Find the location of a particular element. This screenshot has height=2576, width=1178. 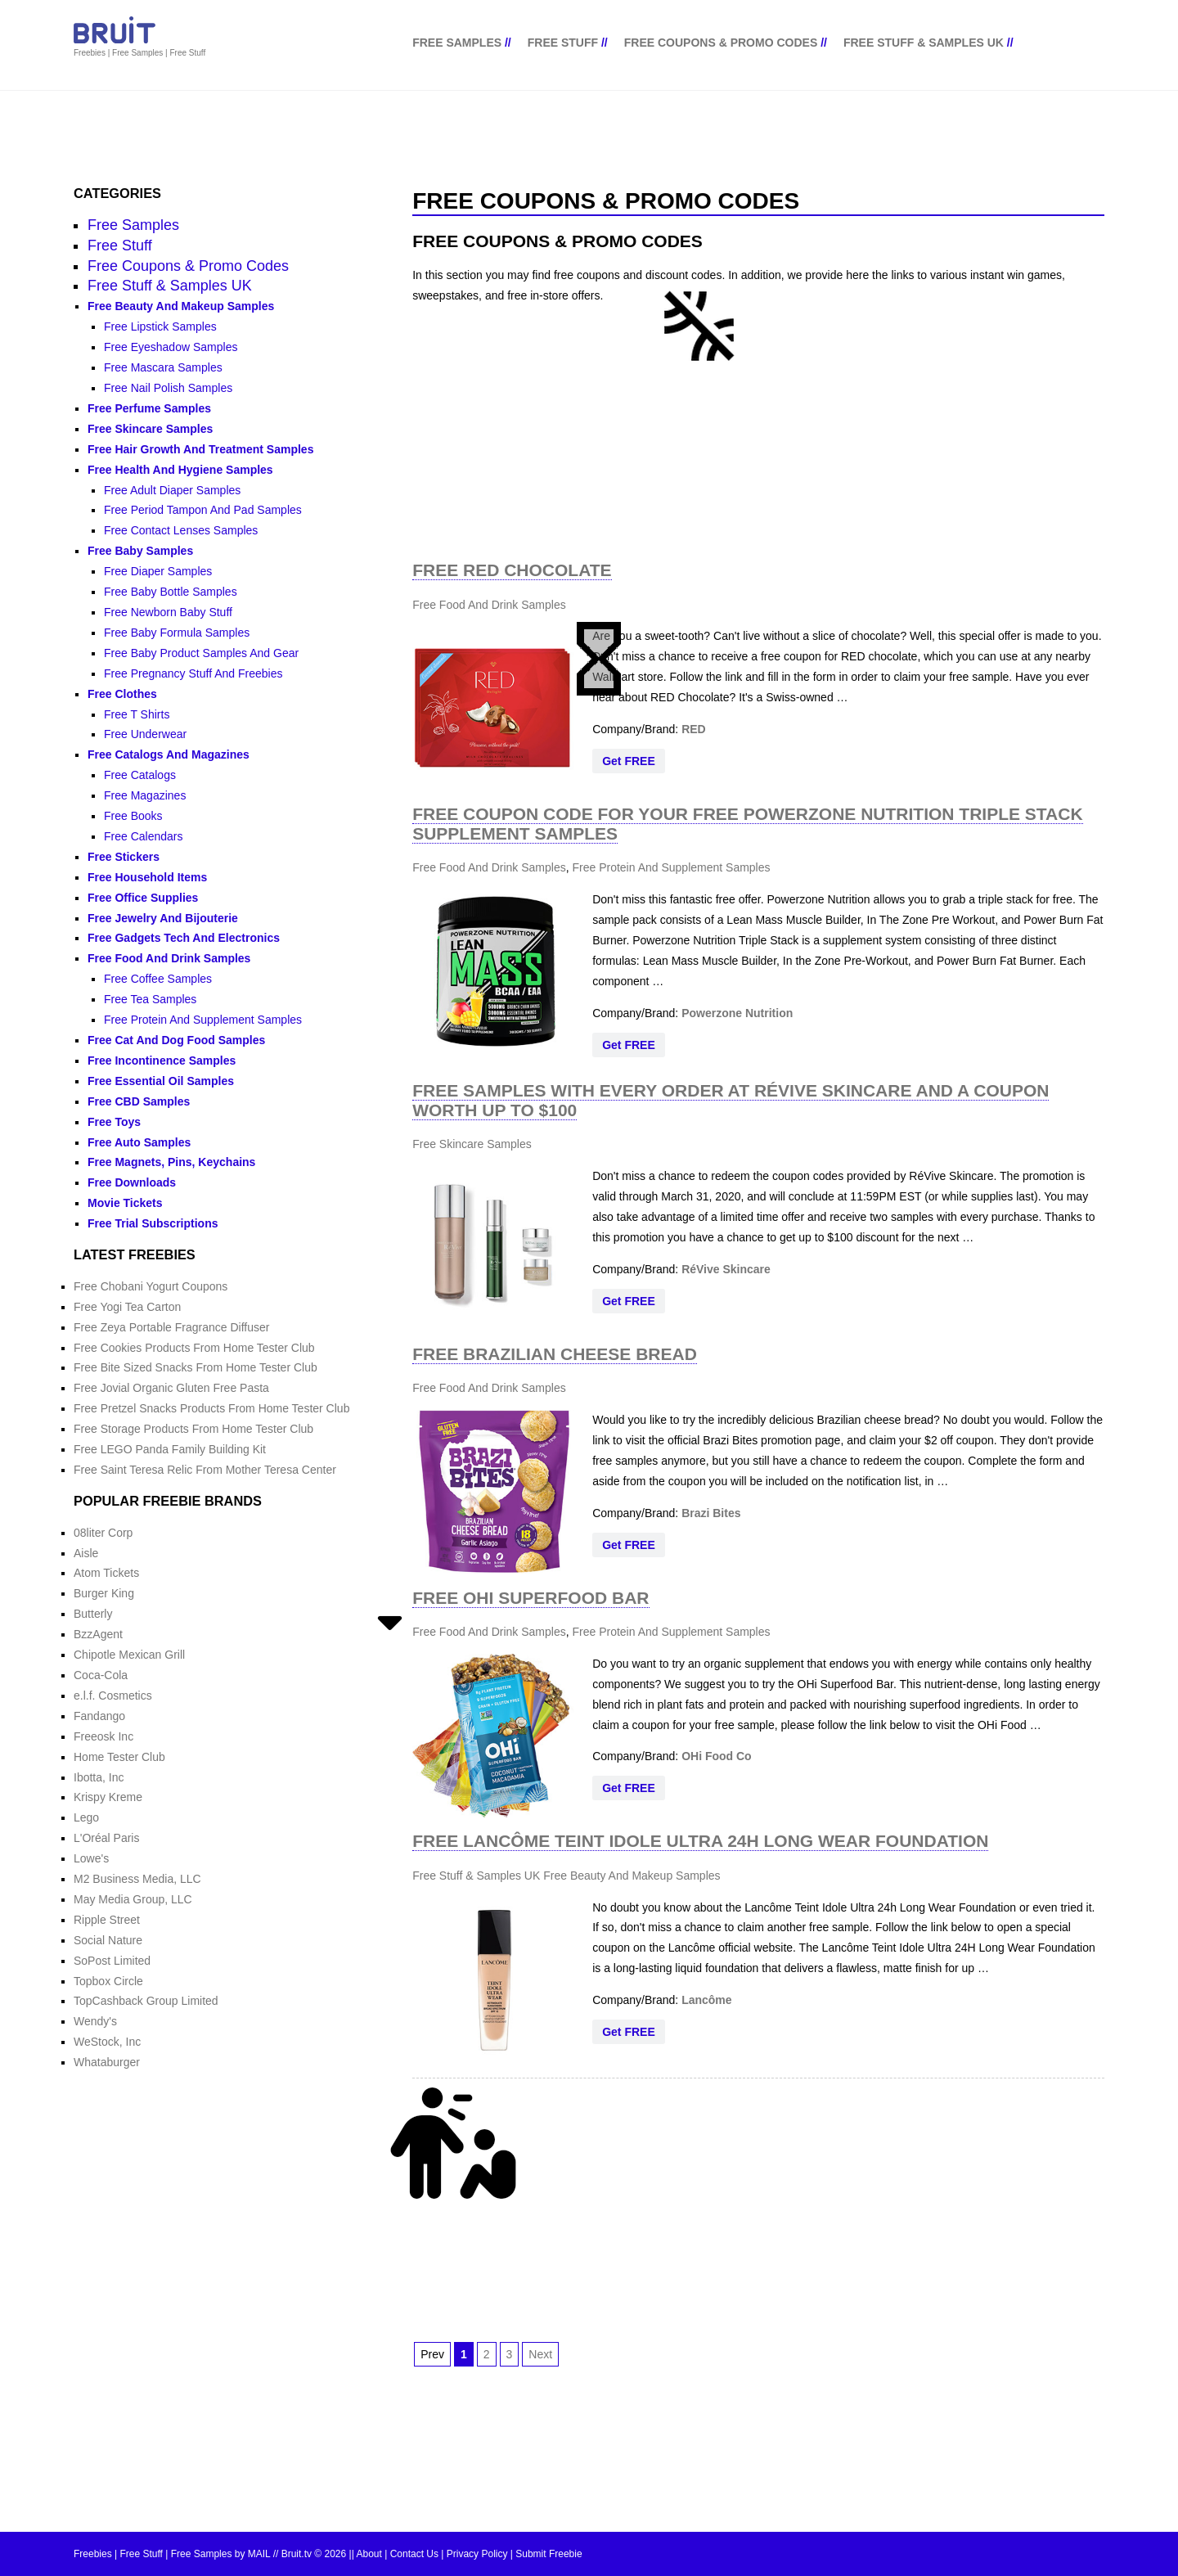

sort items in descending order is located at coordinates (389, 1614).